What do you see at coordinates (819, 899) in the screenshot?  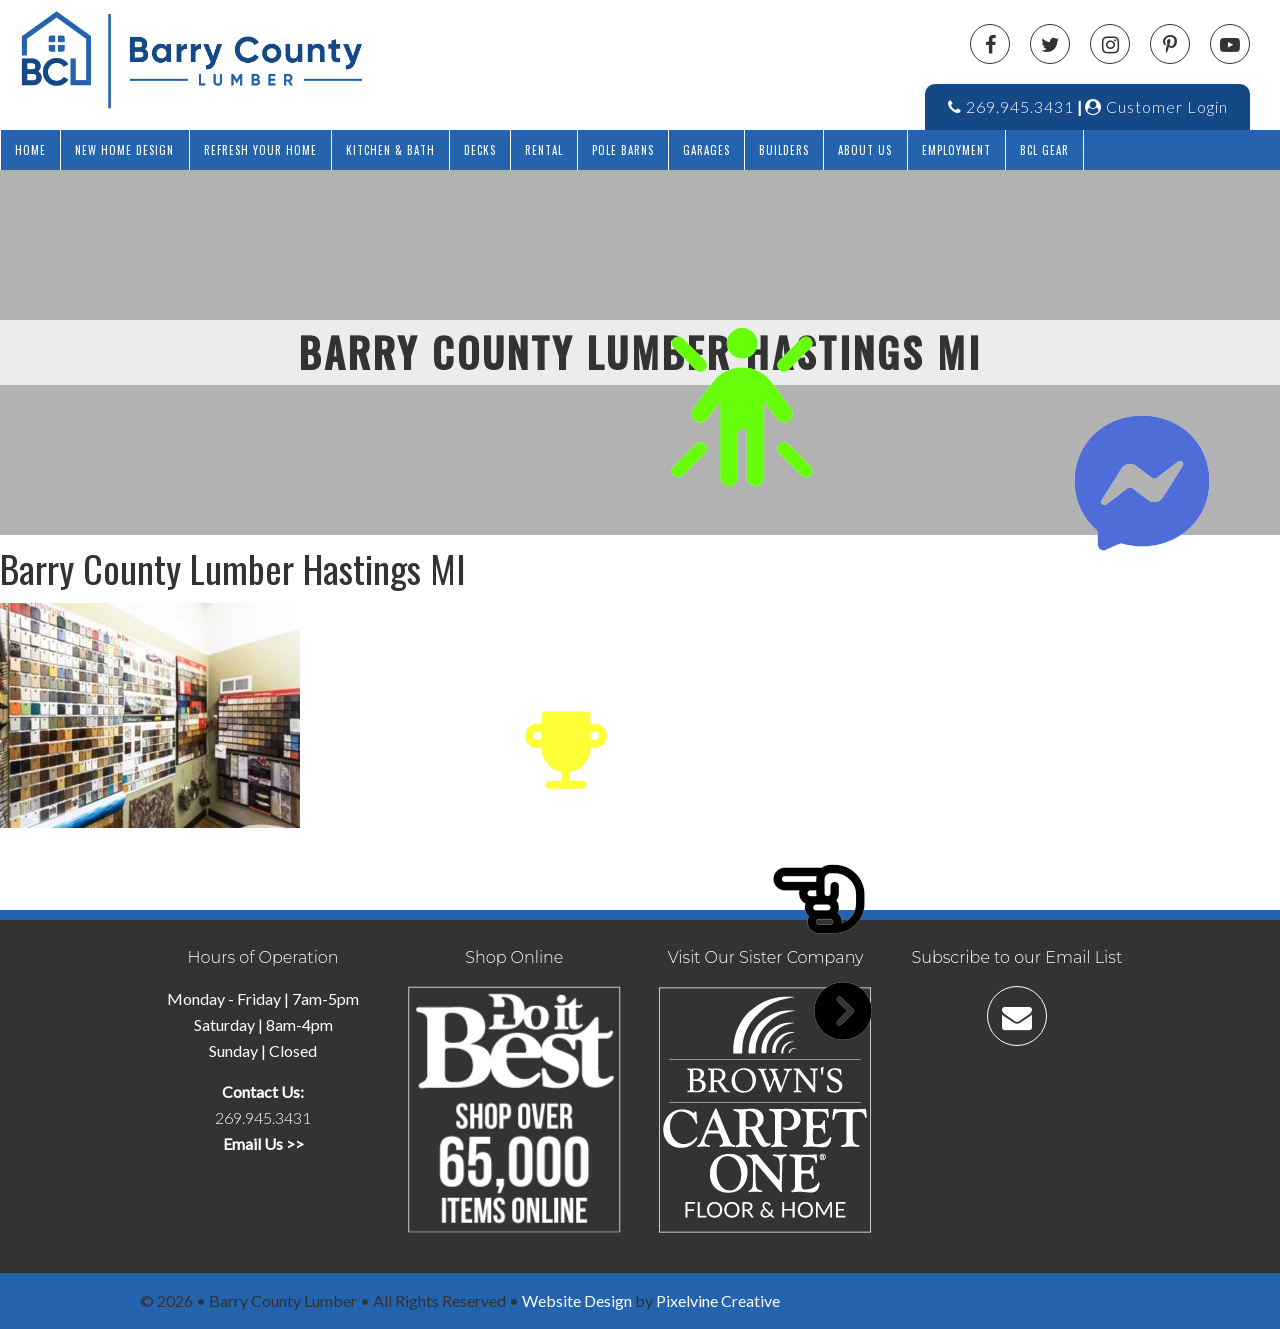 I see `navigate to the previous item or screen` at bounding box center [819, 899].